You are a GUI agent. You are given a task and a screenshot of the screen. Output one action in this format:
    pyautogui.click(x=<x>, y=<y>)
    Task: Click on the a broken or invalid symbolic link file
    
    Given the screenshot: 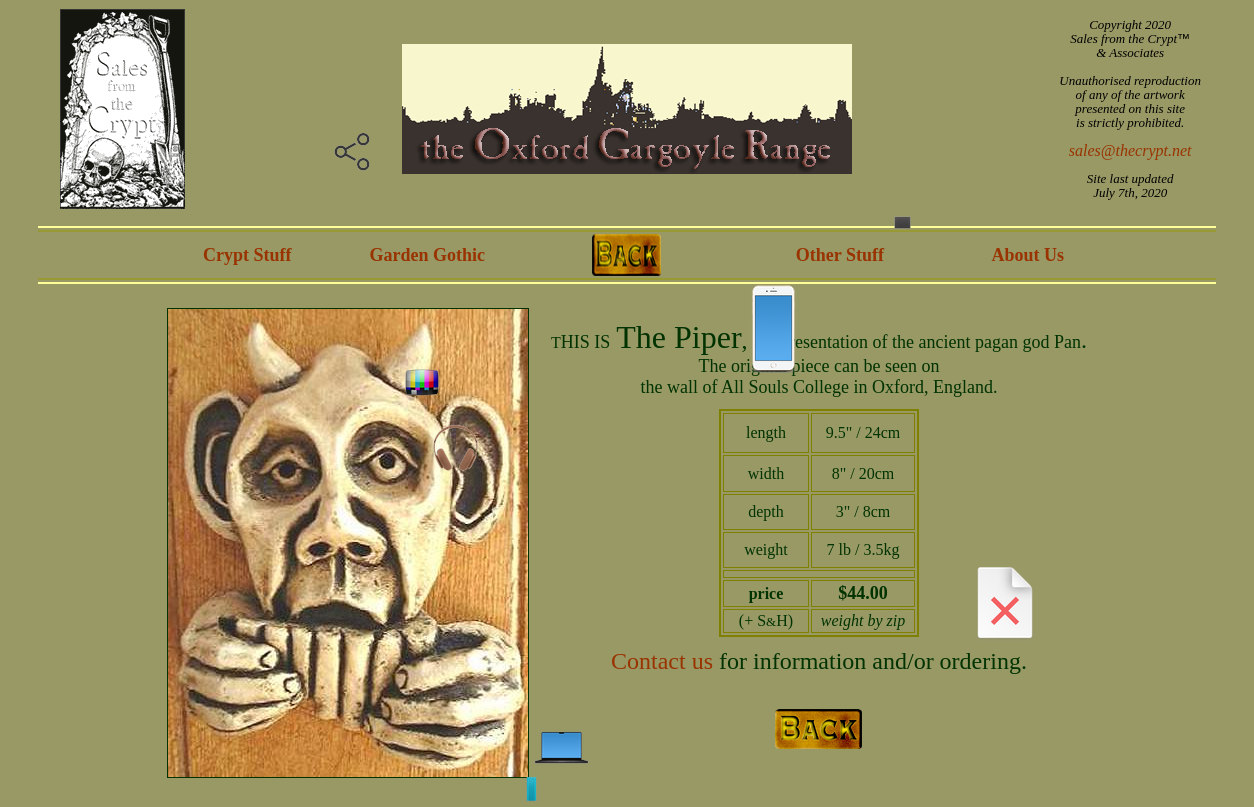 What is the action you would take?
    pyautogui.click(x=1005, y=604)
    